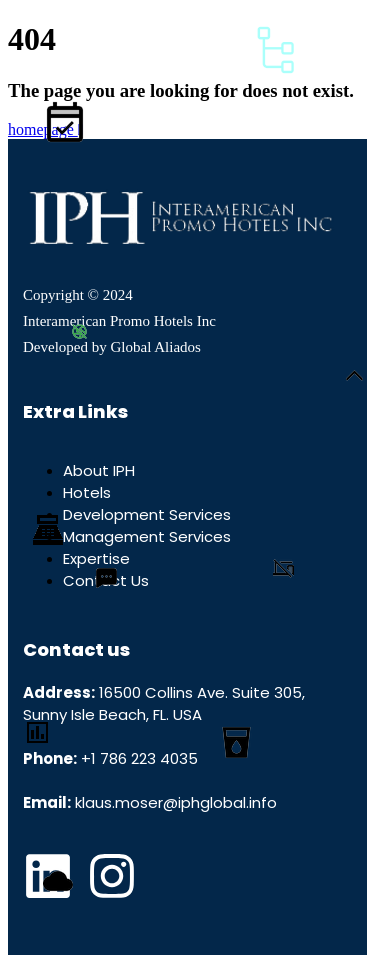 Image resolution: width=375 pixels, height=963 pixels. What do you see at coordinates (48, 530) in the screenshot?
I see `access point of sale terminal` at bounding box center [48, 530].